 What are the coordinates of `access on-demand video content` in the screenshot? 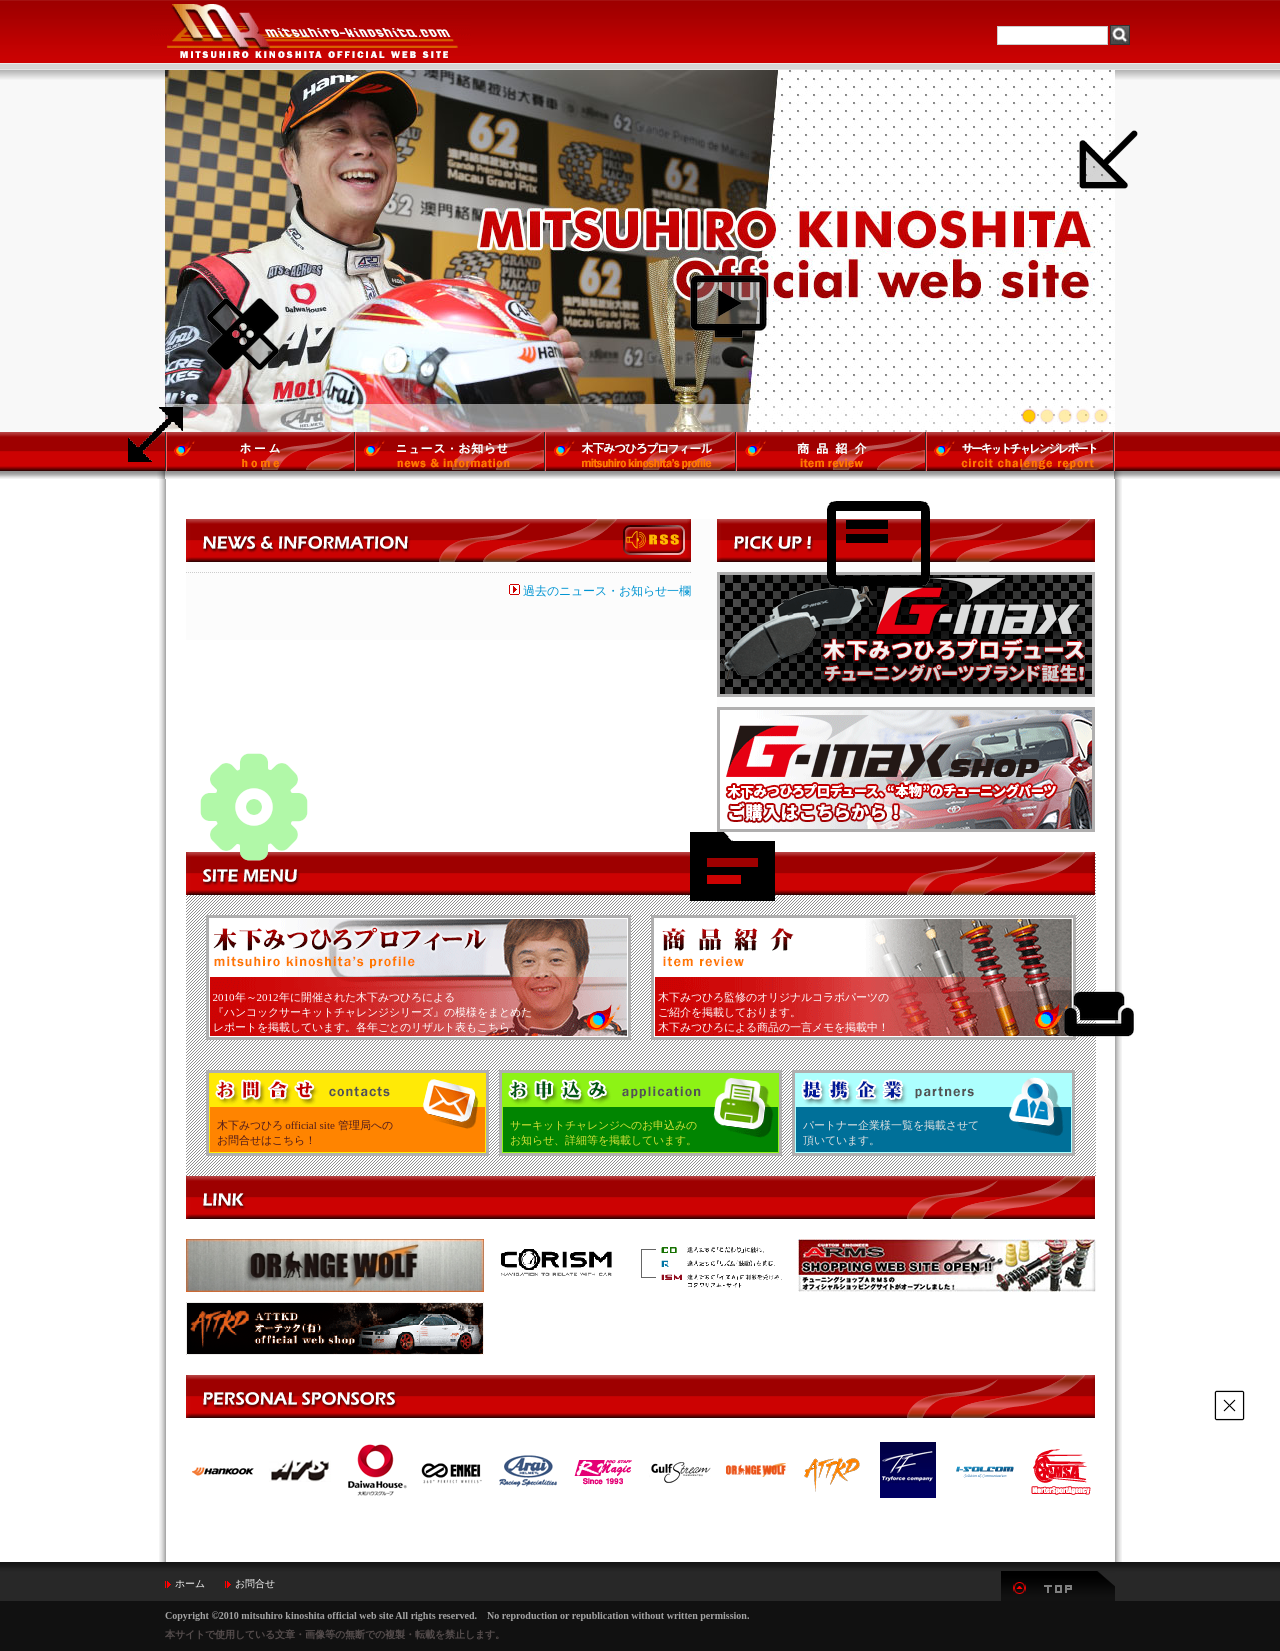 It's located at (728, 306).